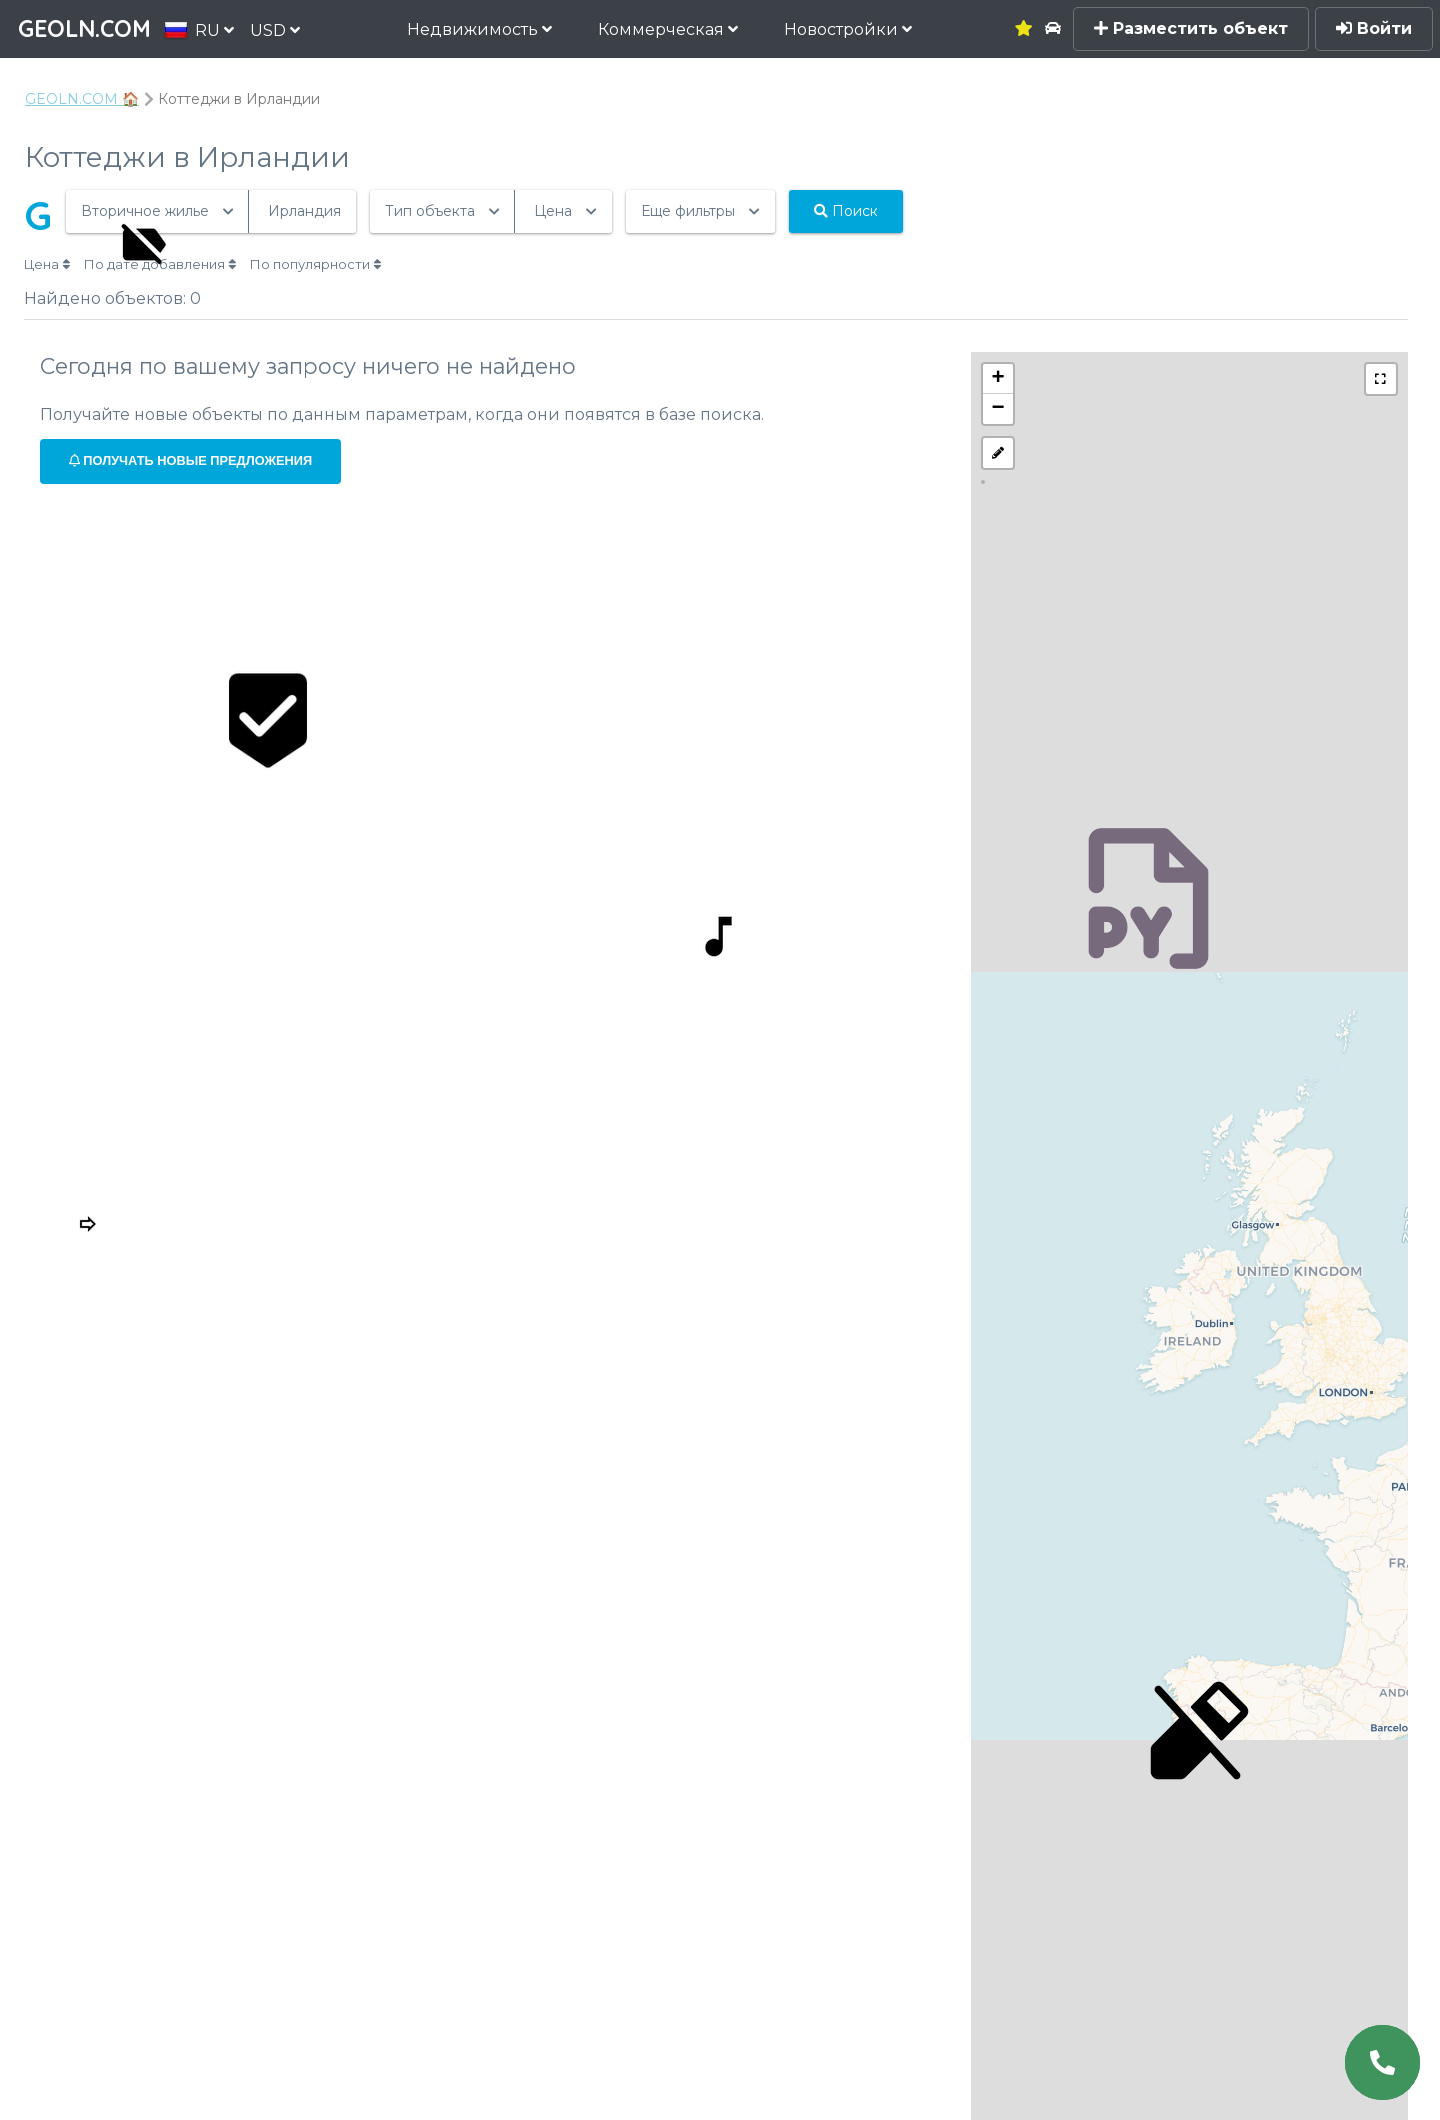 The height and width of the screenshot is (2120, 1440). What do you see at coordinates (88, 1224) in the screenshot?
I see `forward an email or message` at bounding box center [88, 1224].